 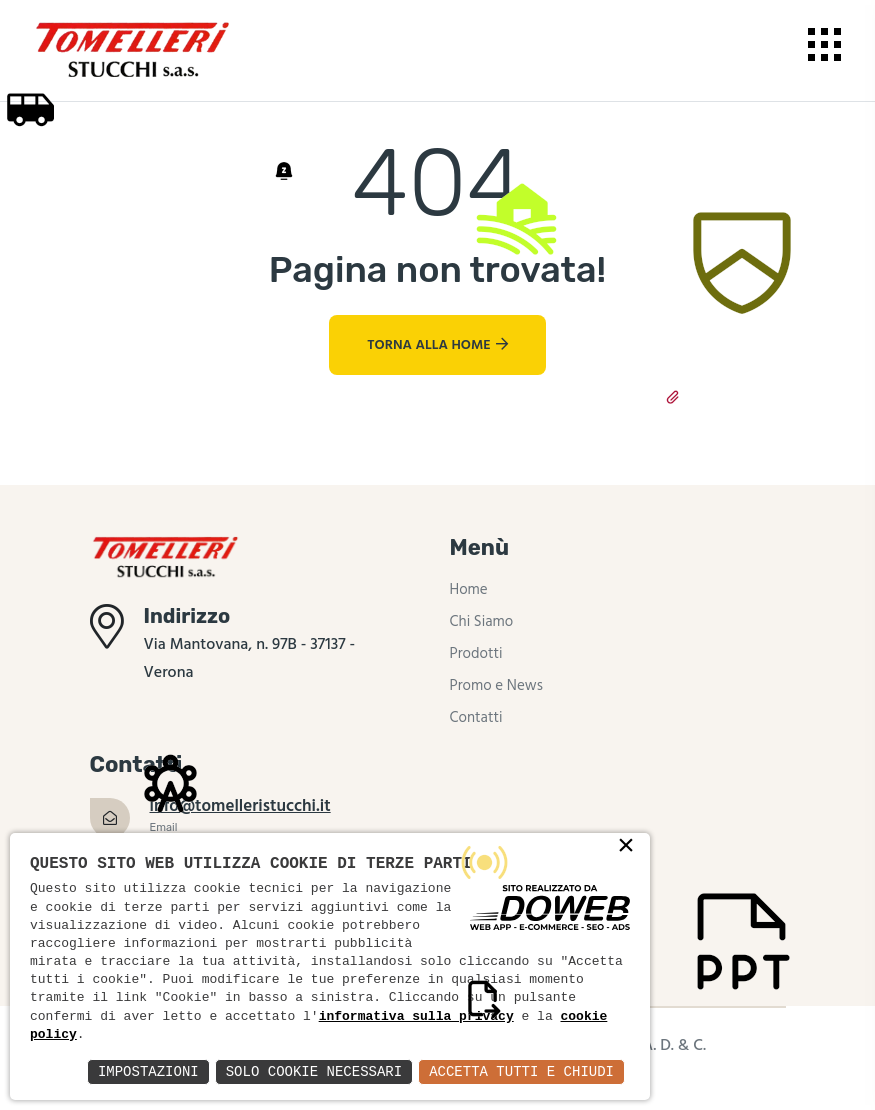 I want to click on open a PowerPoint presentation file, so click(x=741, y=945).